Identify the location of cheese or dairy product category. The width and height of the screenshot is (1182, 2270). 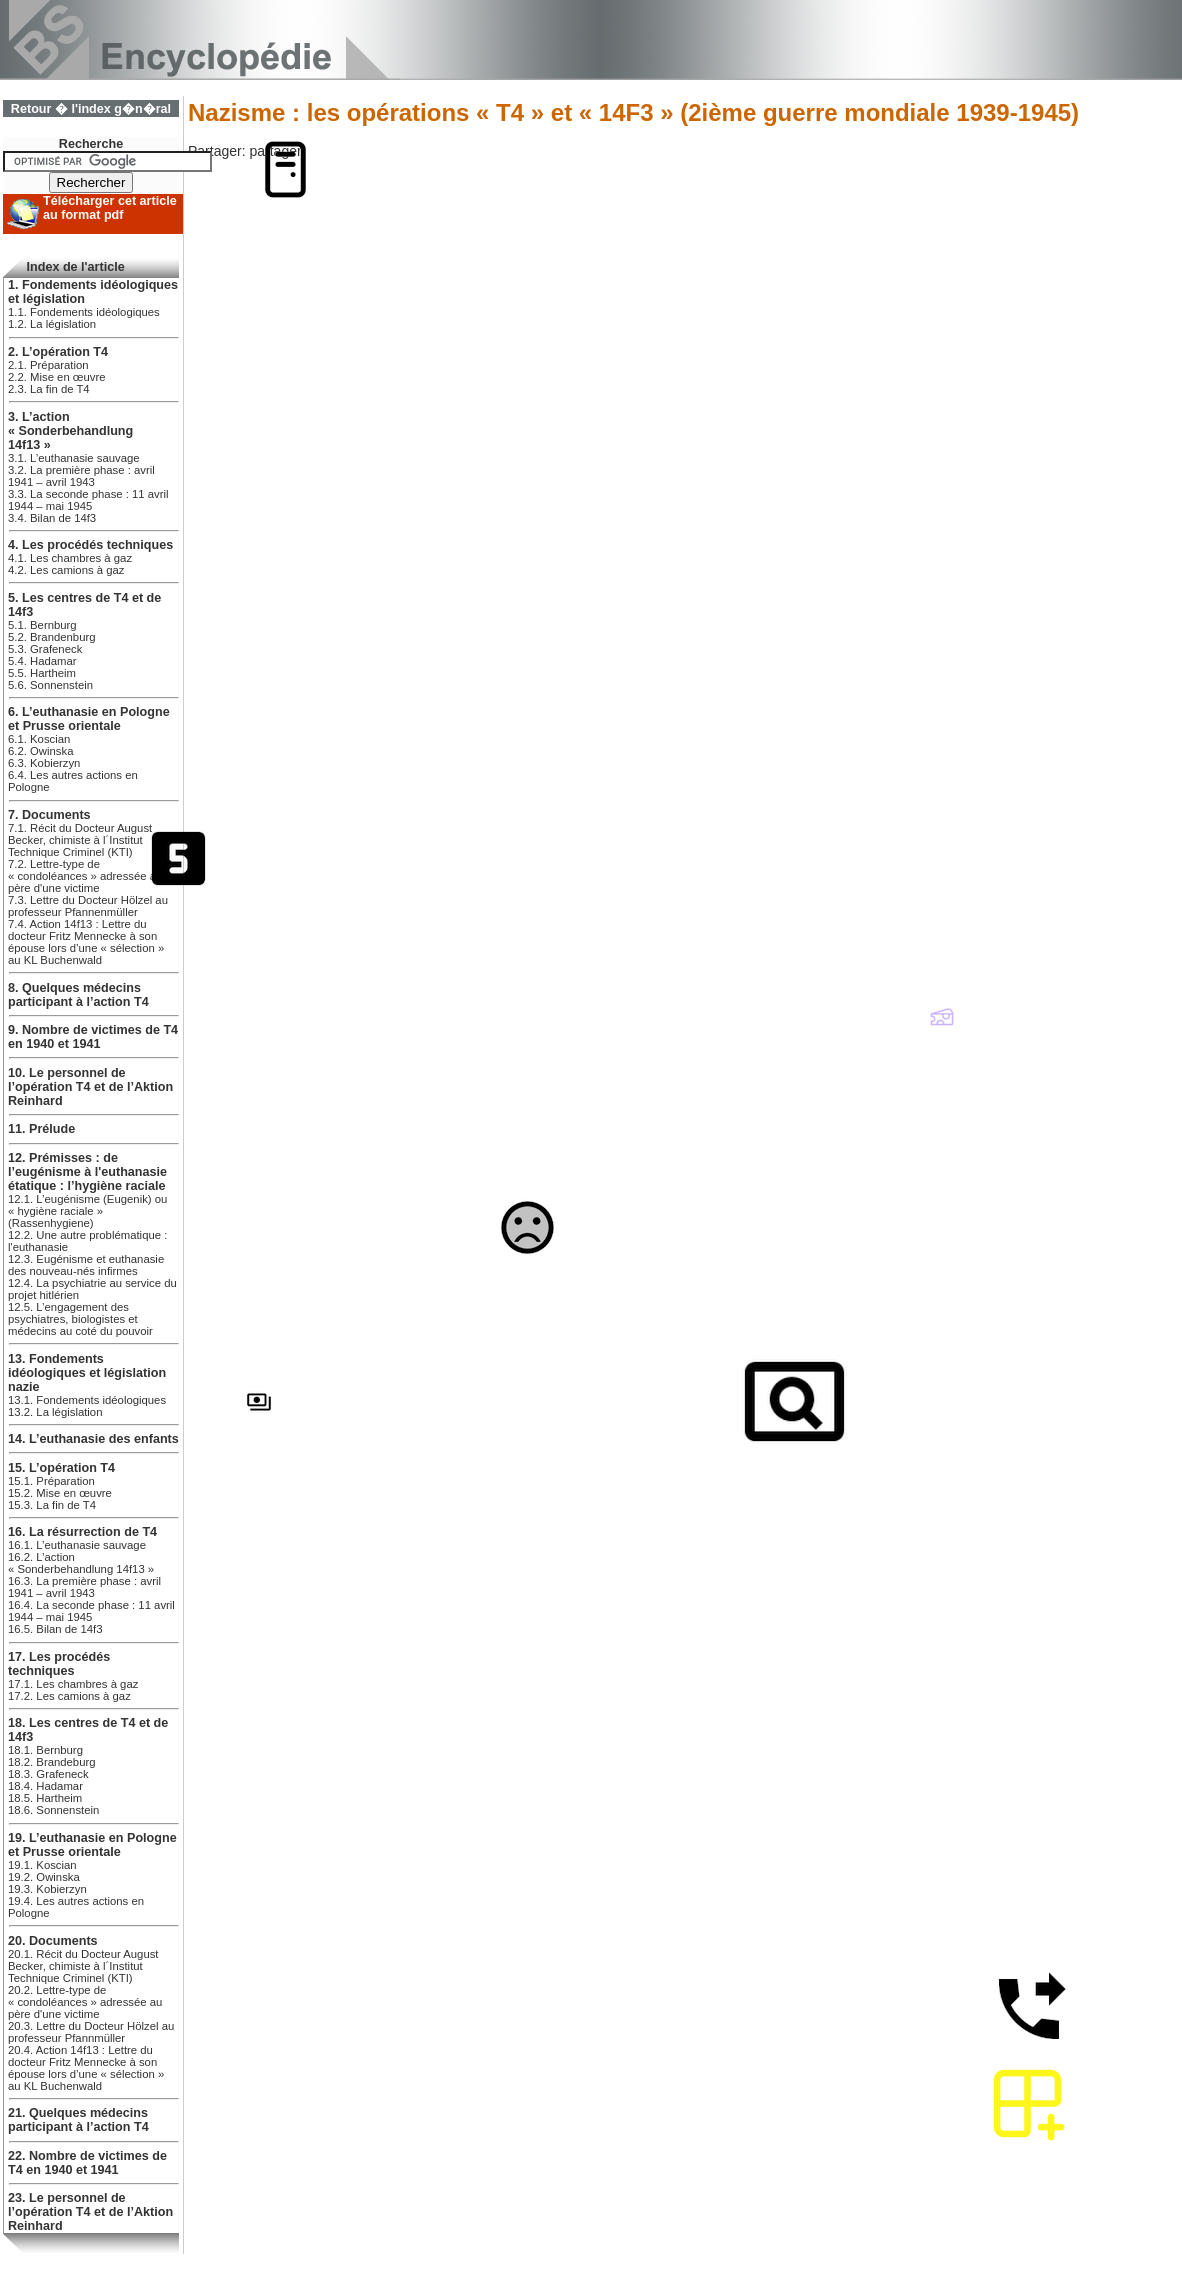
(942, 1018).